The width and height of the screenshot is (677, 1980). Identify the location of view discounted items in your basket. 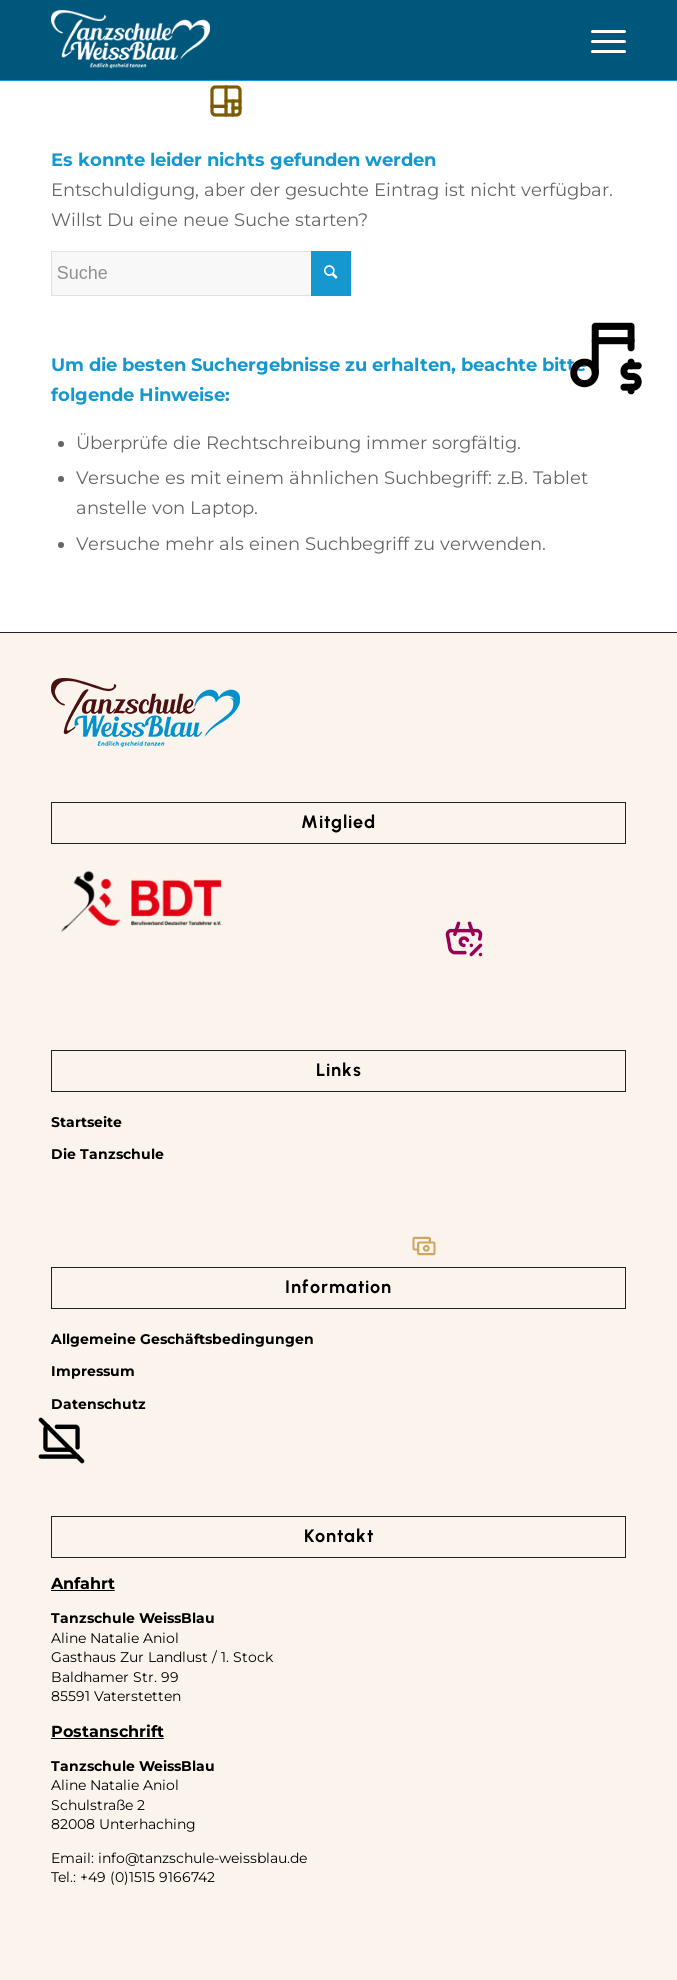
(464, 938).